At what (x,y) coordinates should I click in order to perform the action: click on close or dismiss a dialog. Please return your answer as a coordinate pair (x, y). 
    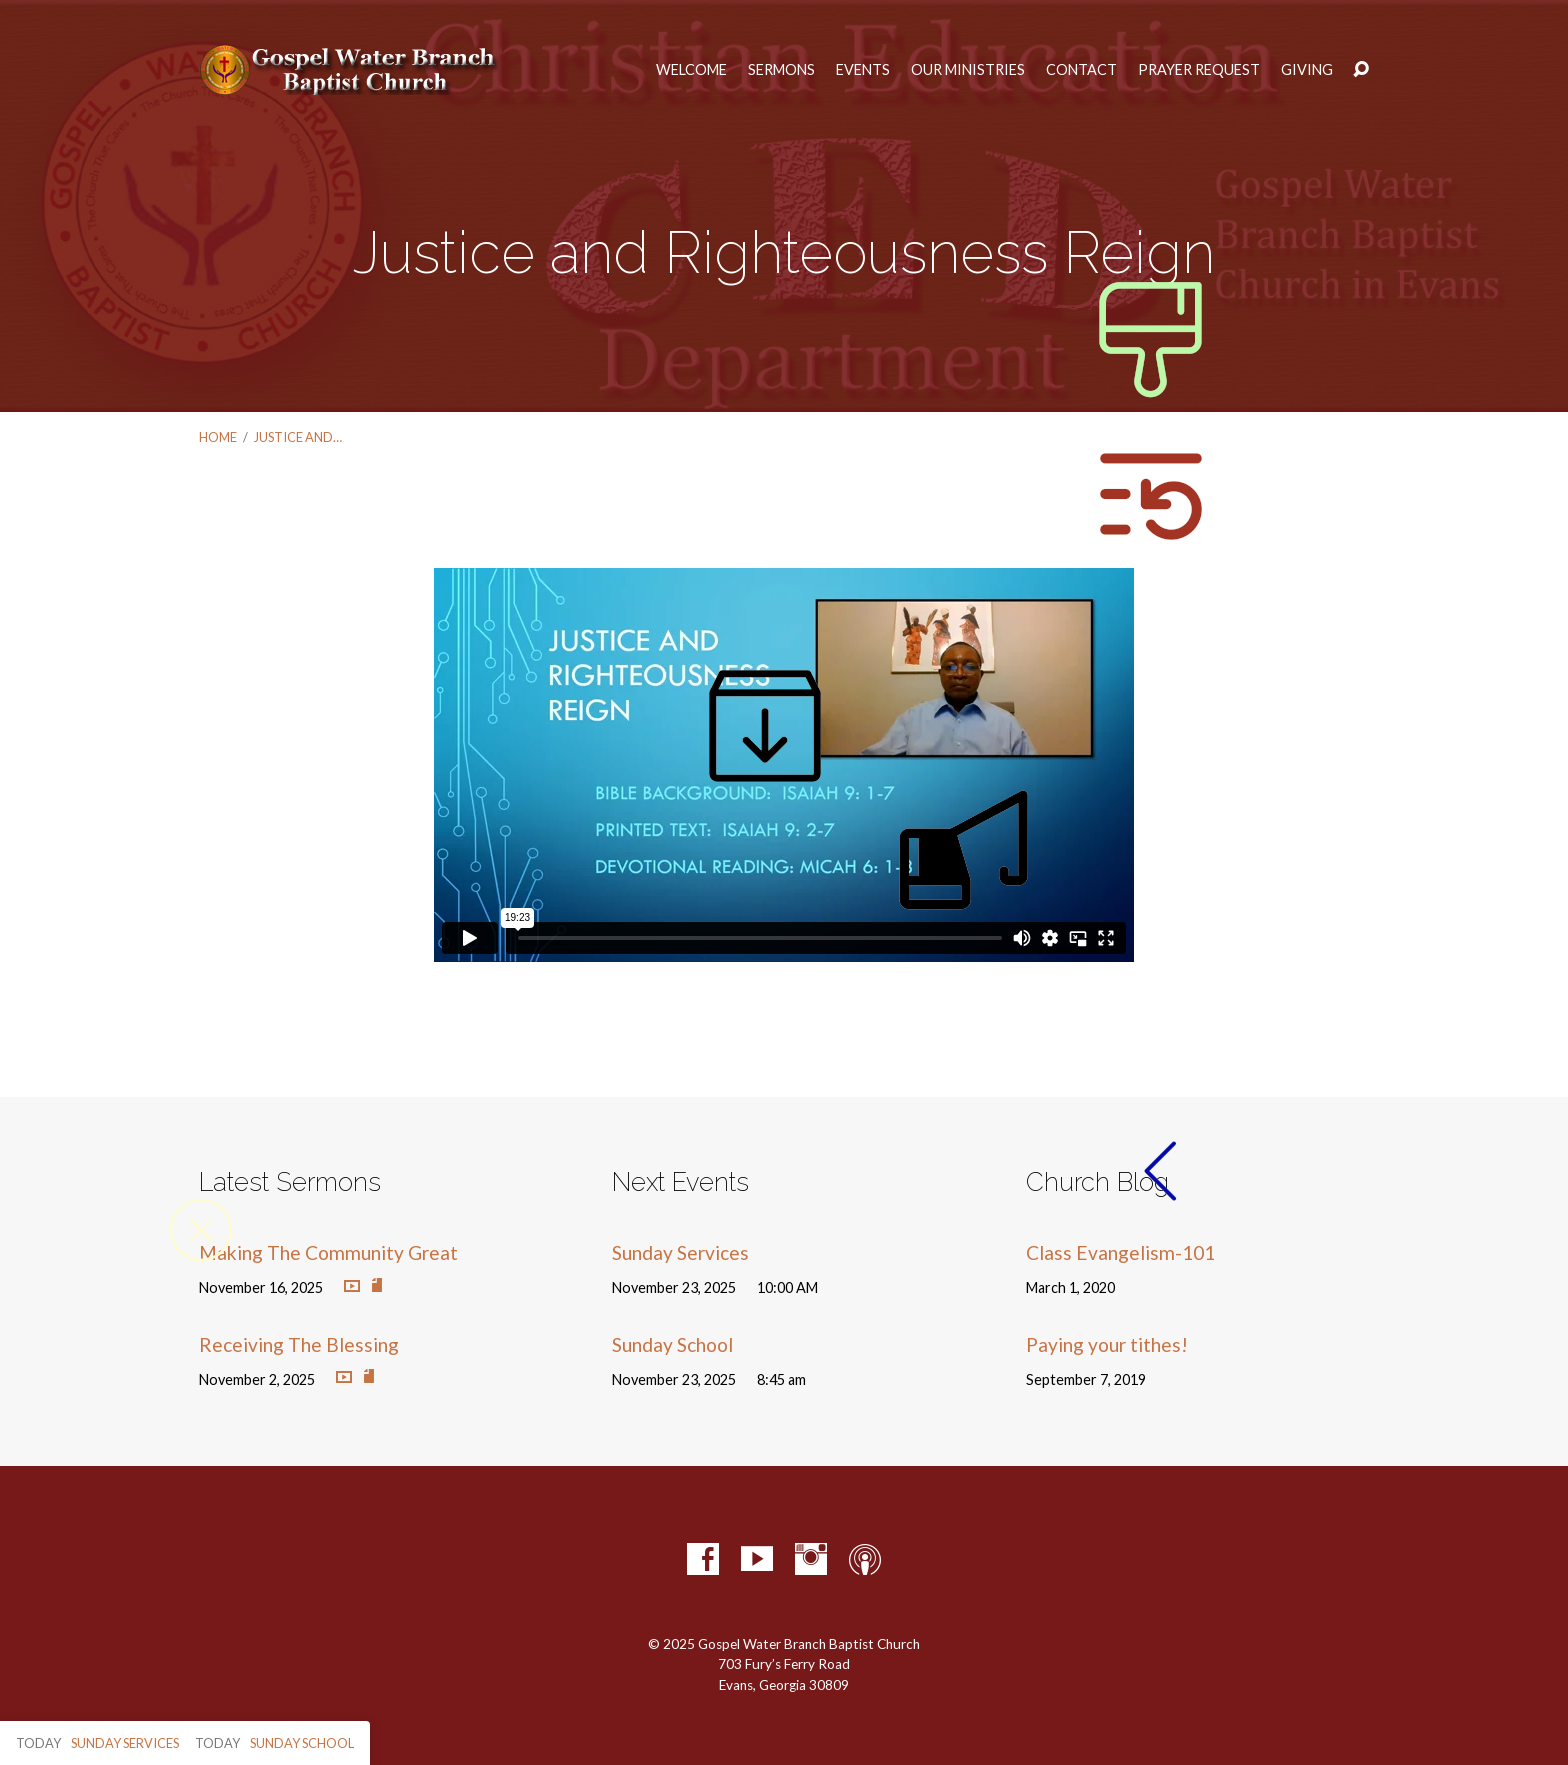
    Looking at the image, I should click on (201, 1230).